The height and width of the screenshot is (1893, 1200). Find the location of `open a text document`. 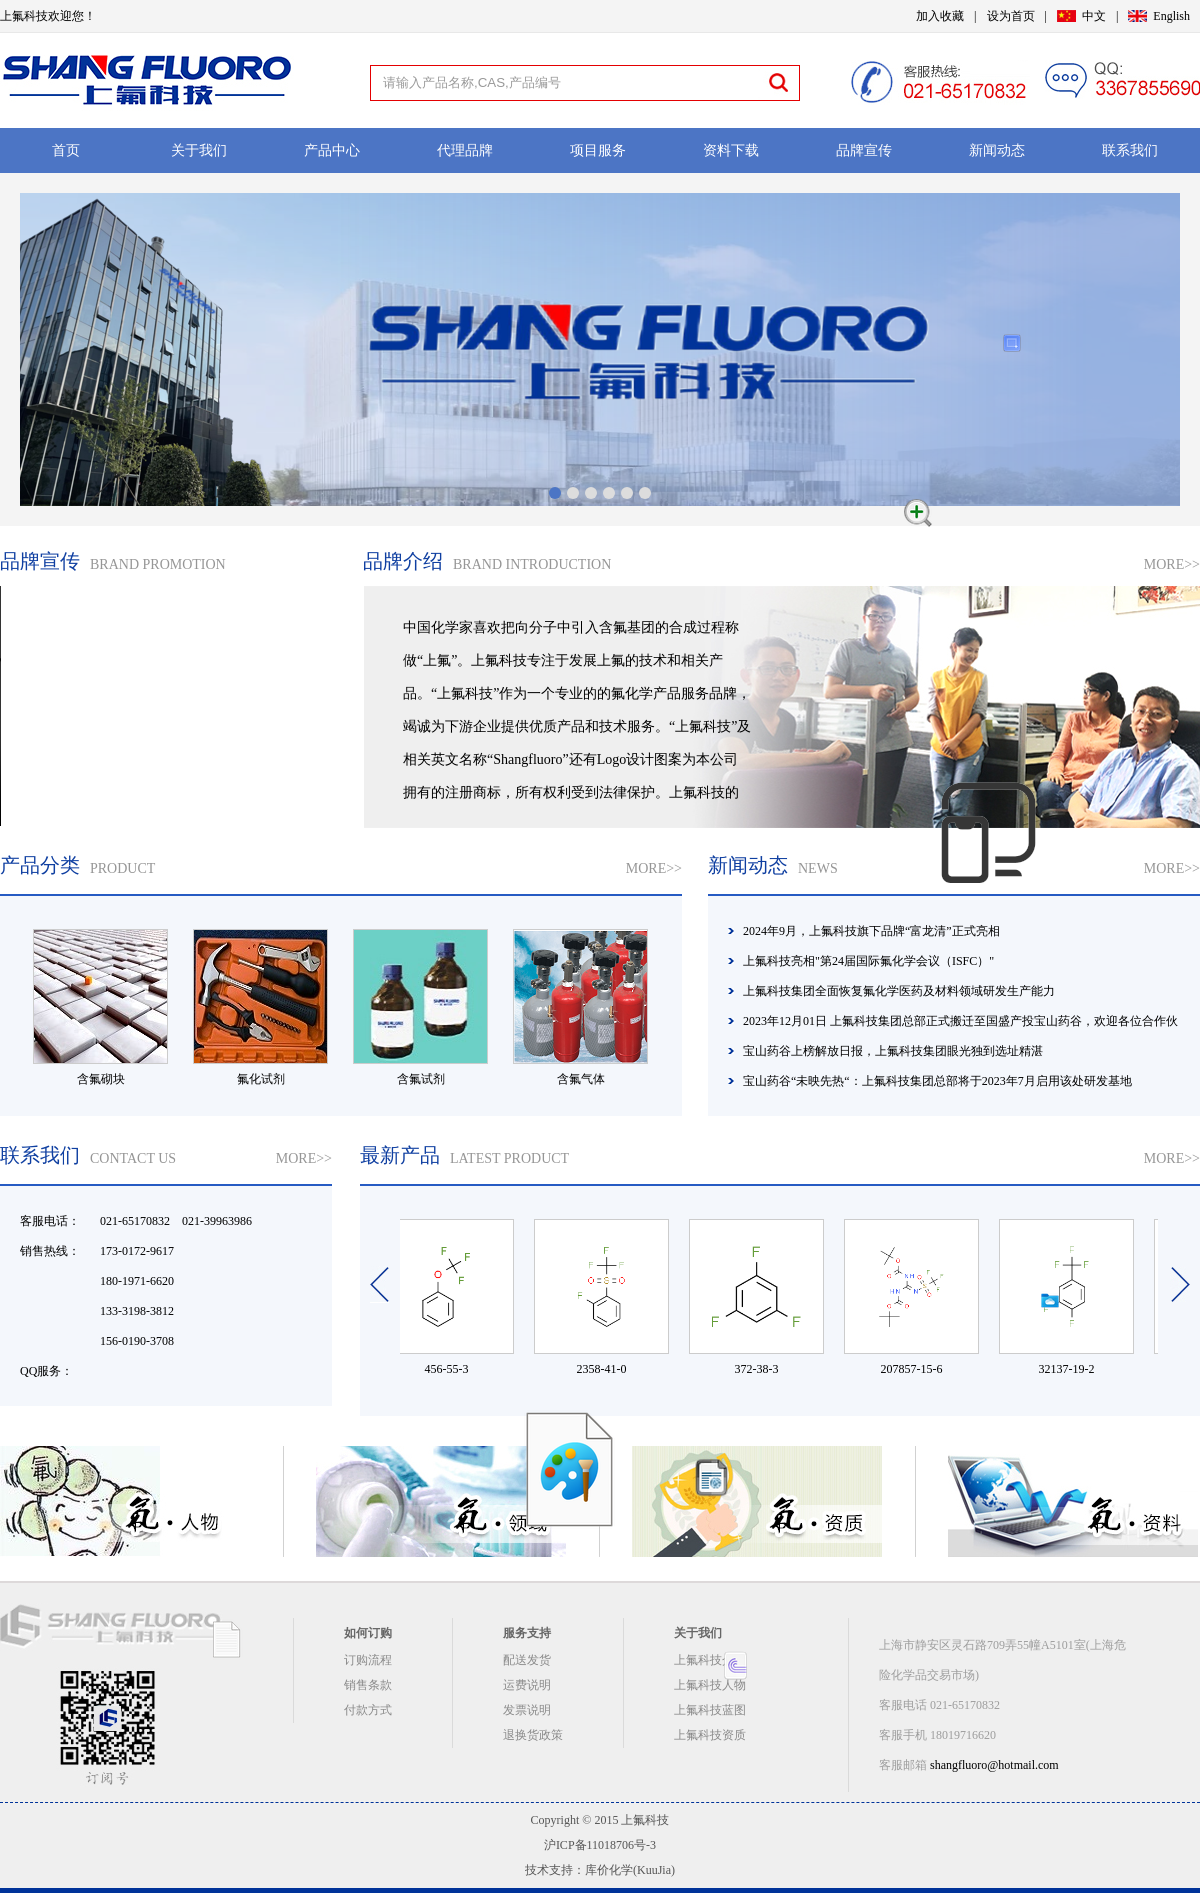

open a text document is located at coordinates (226, 1639).